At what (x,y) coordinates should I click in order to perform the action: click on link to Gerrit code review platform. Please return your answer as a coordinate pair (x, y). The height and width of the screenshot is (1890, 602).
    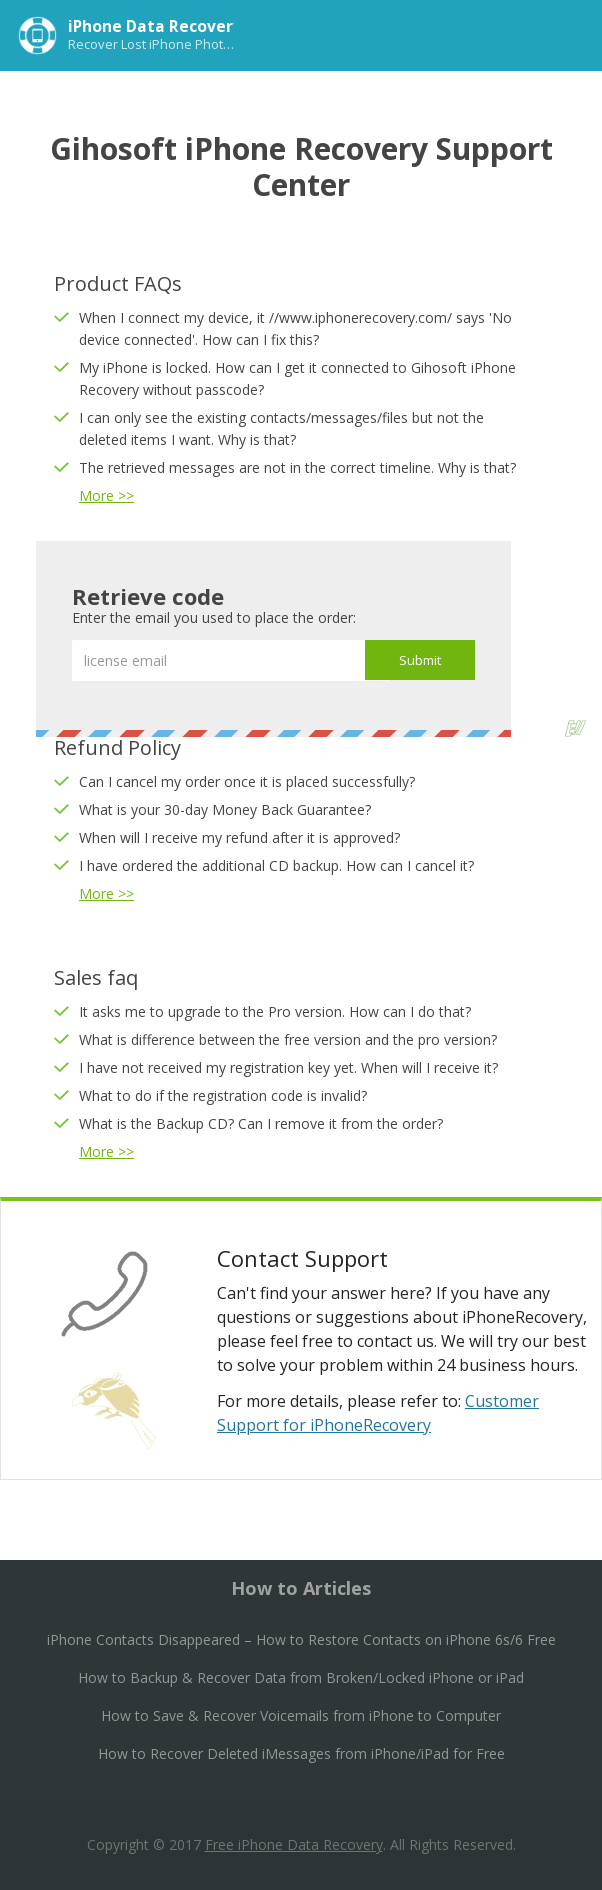
    Looking at the image, I should click on (114, 1411).